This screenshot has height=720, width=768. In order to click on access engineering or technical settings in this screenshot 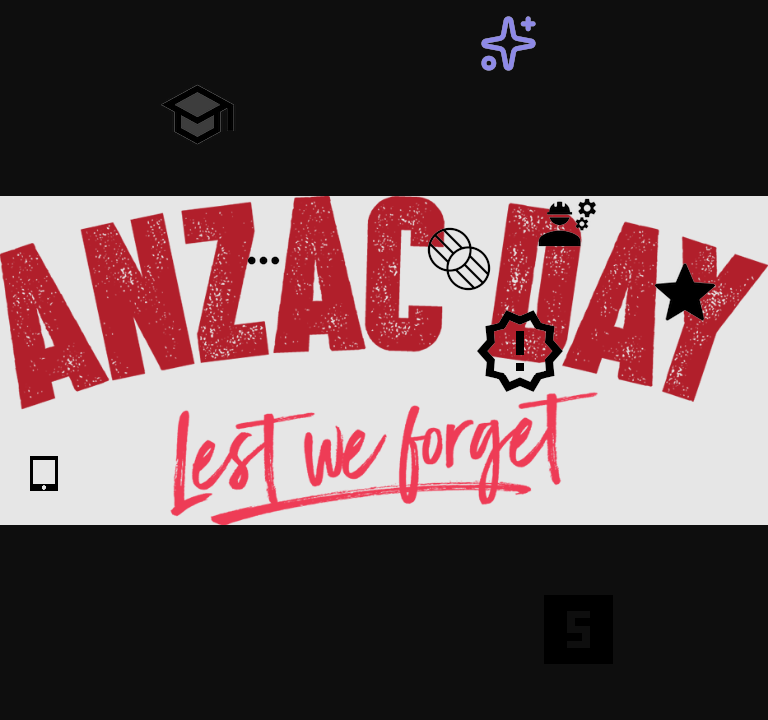, I will do `click(567, 222)`.